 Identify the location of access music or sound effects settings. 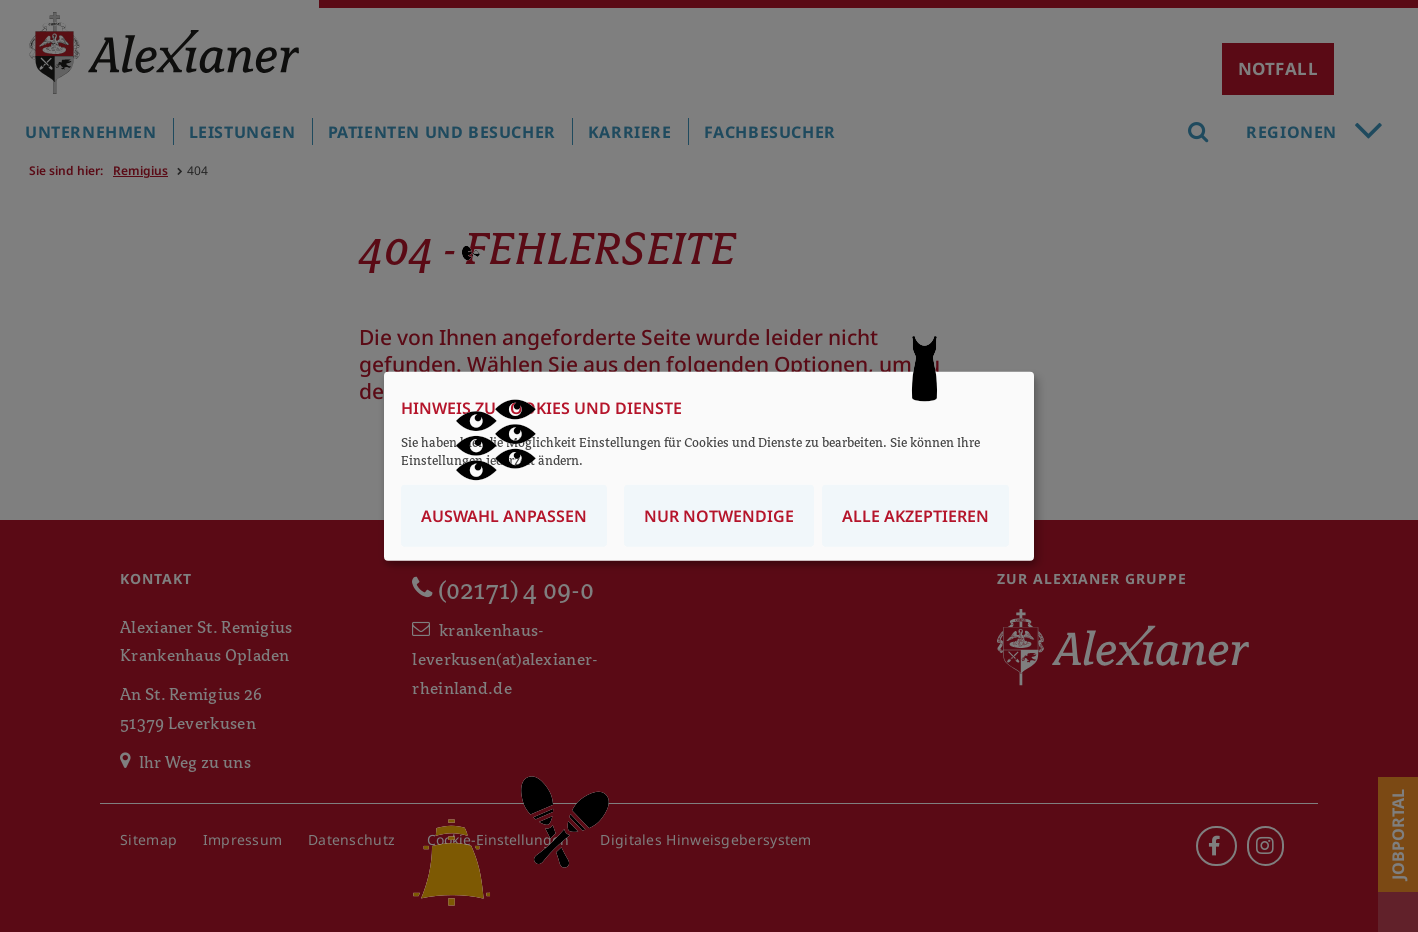
(565, 822).